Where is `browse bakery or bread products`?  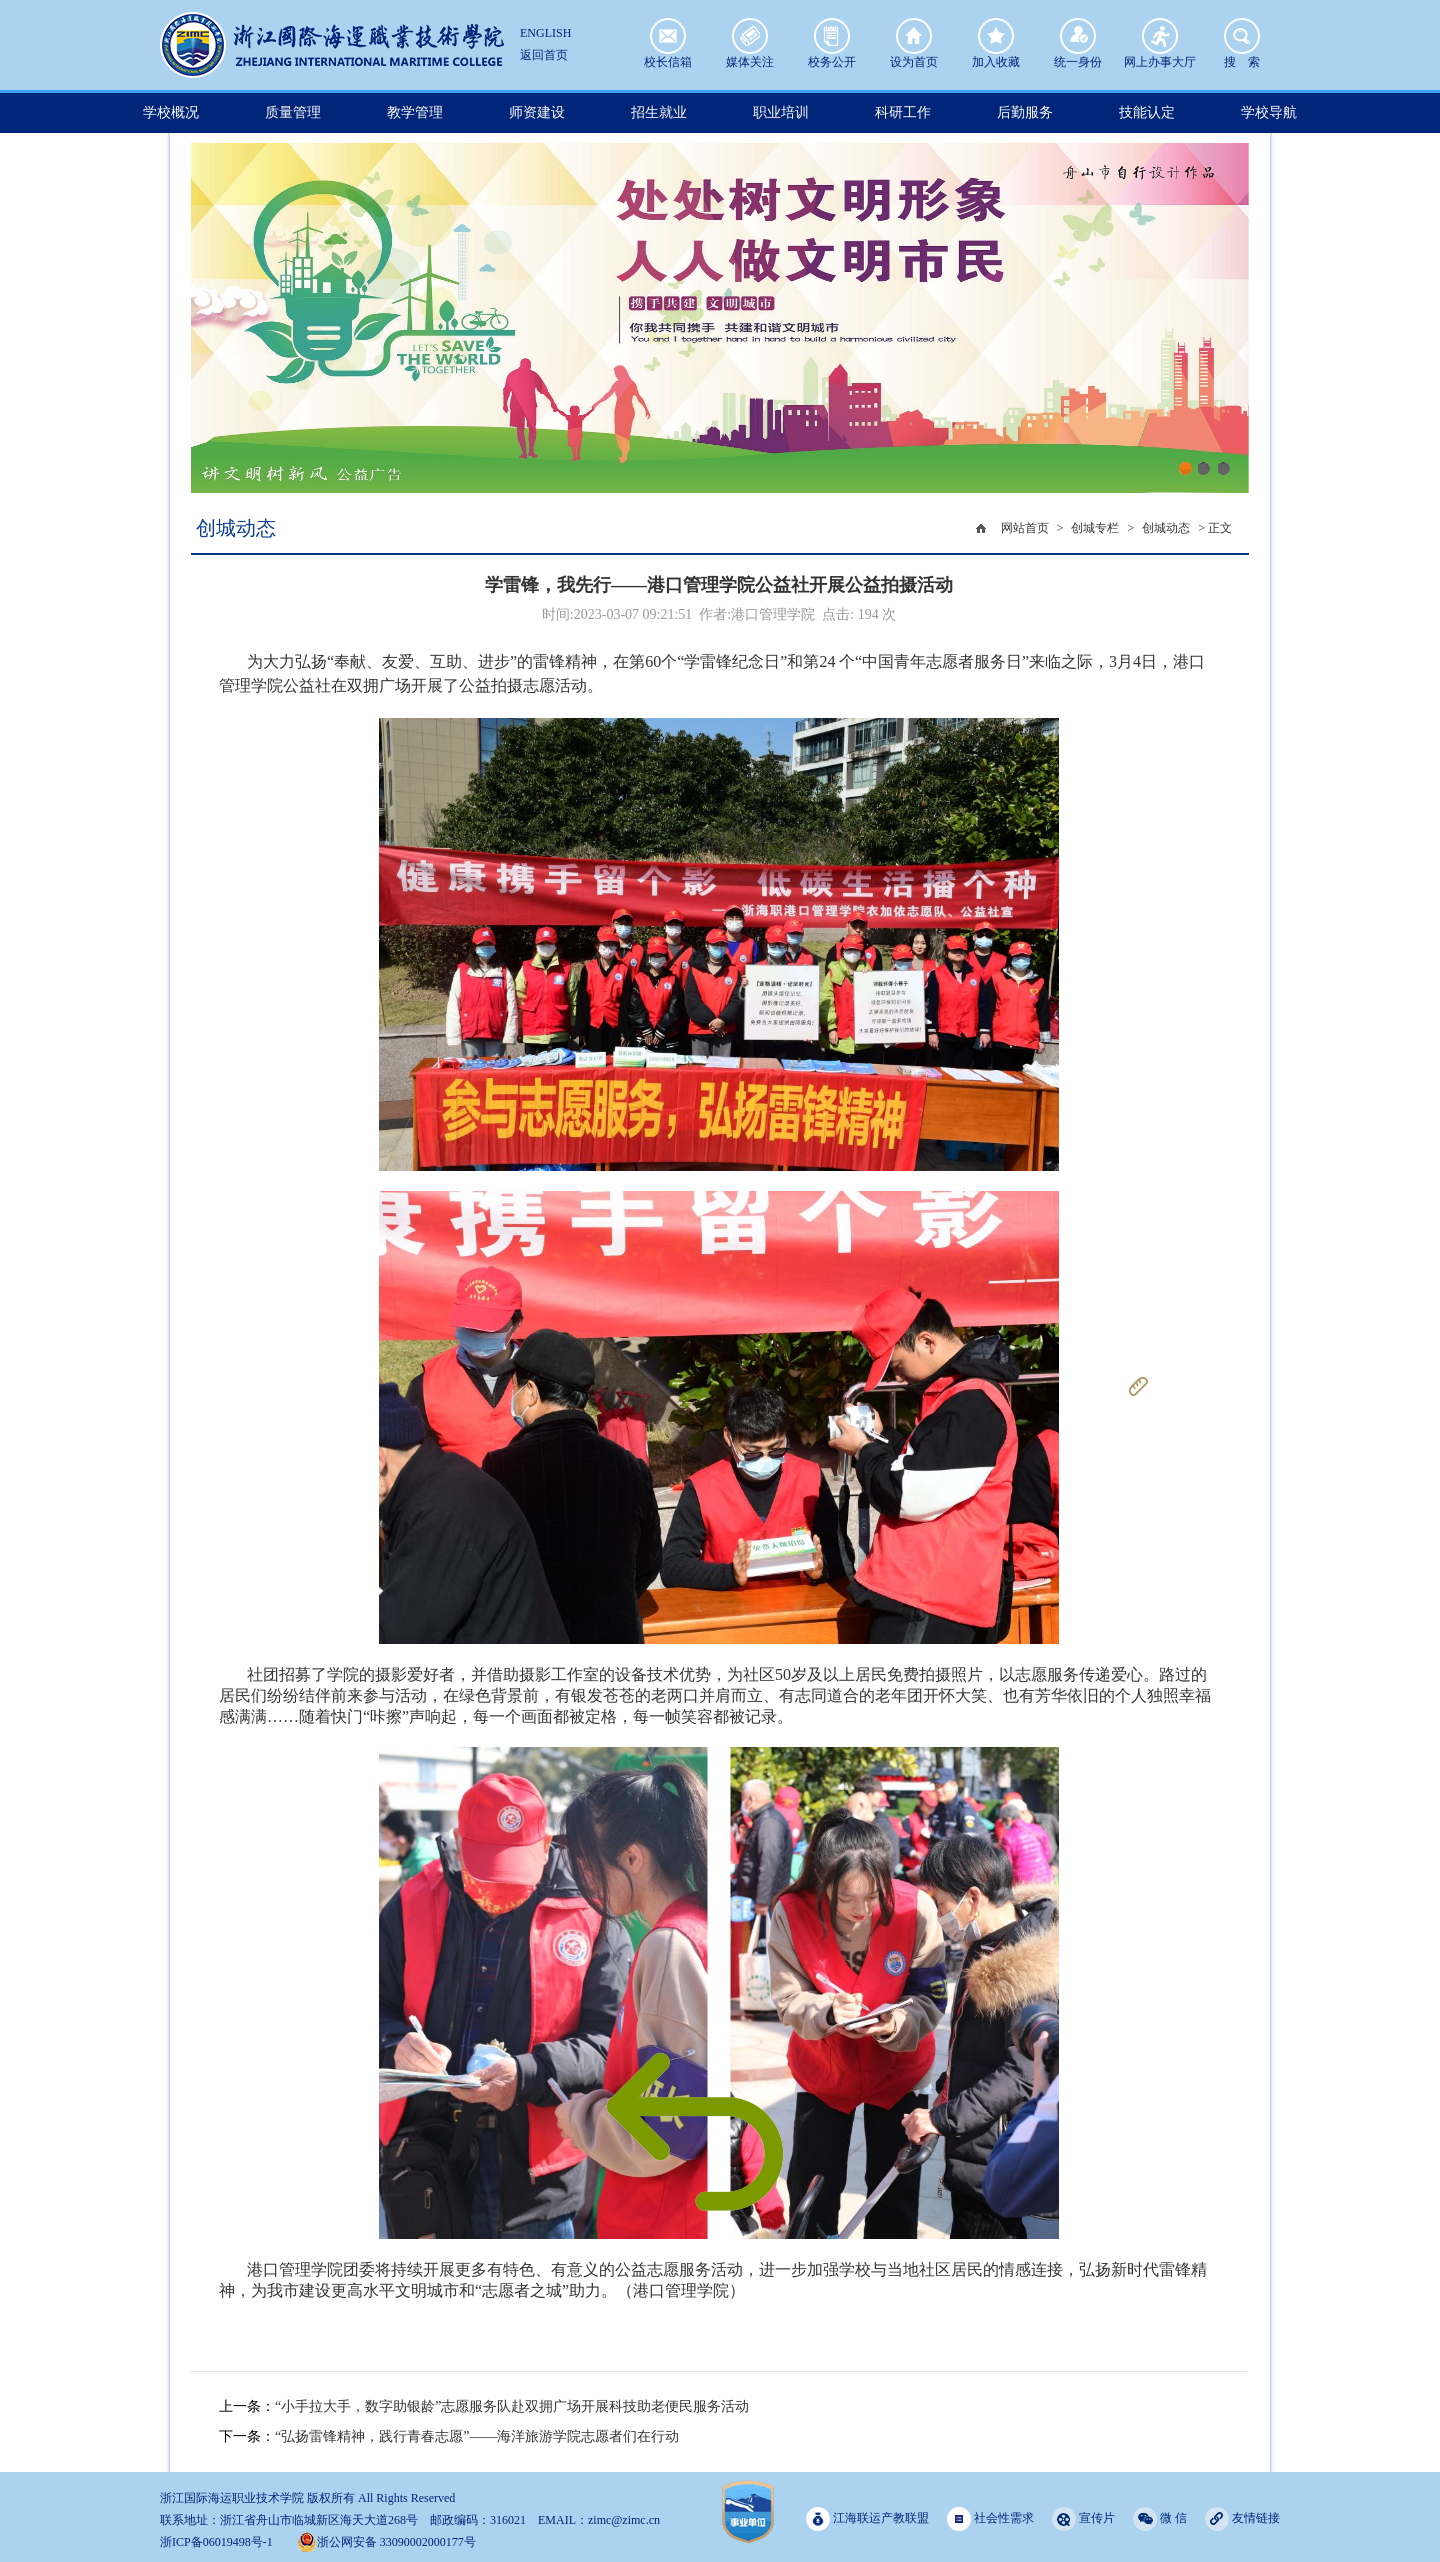
browse bakery or bread products is located at coordinates (1138, 1386).